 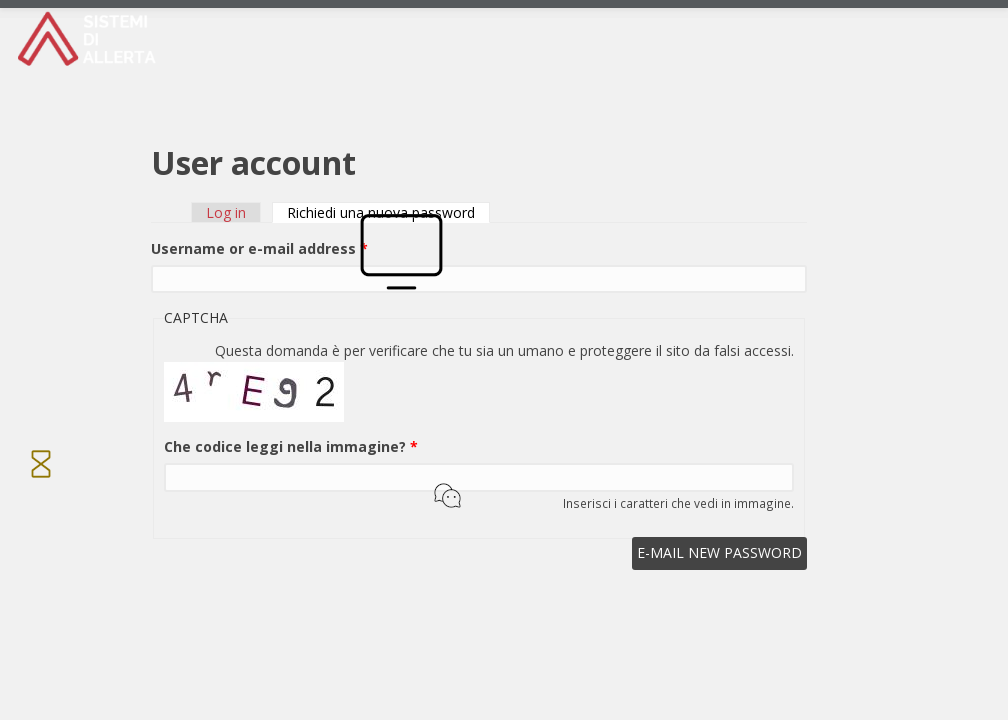 I want to click on indicates loading or processing in progress, so click(x=41, y=464).